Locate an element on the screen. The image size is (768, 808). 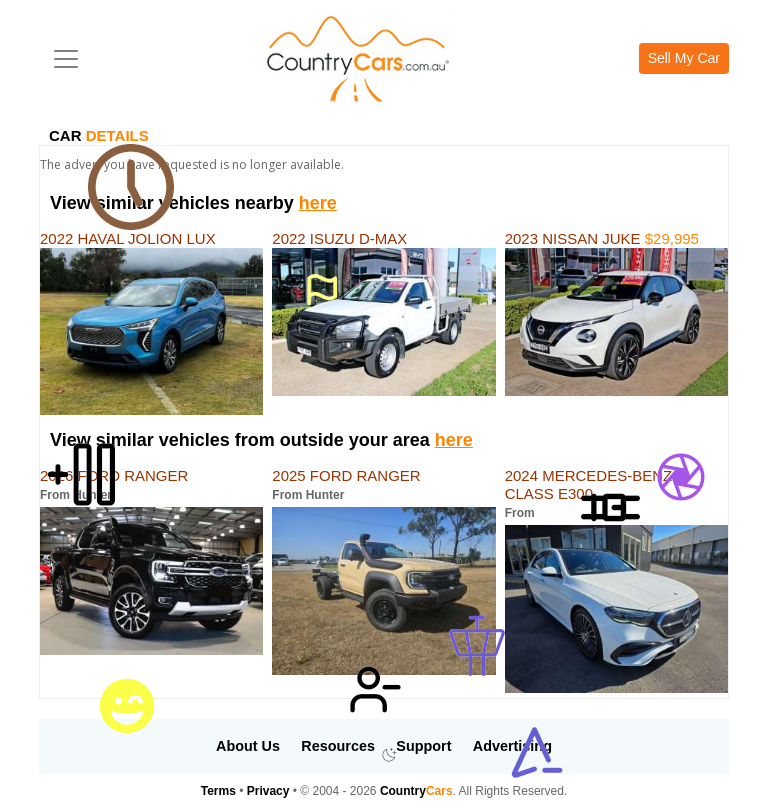
indicates the time is 5 o'clock is located at coordinates (131, 187).